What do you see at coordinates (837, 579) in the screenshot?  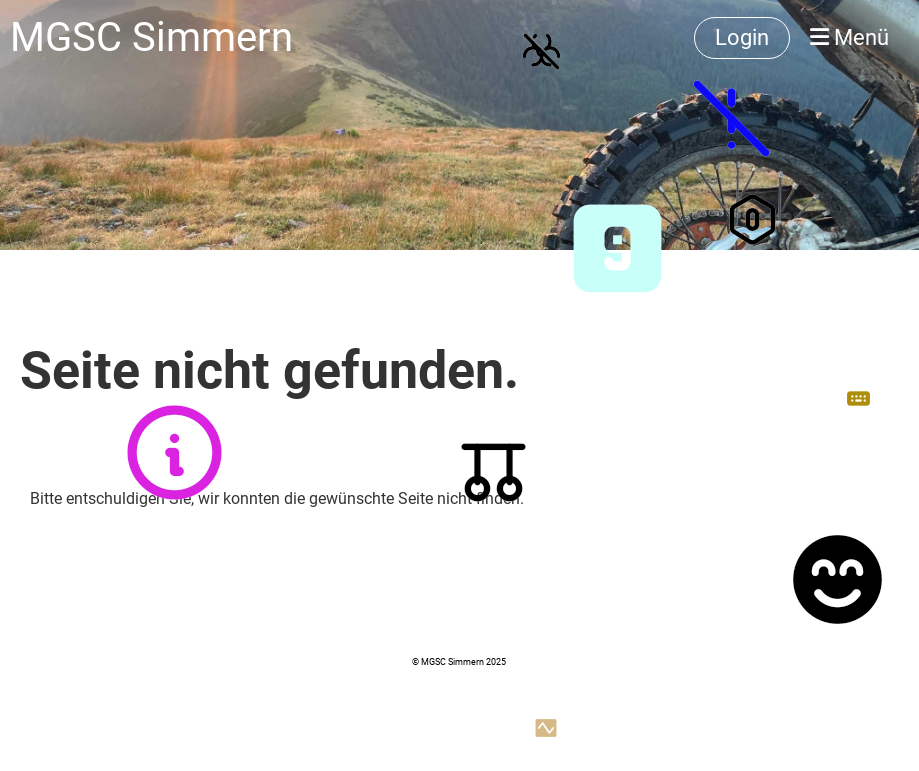 I see `add a positive reaction or emoji` at bounding box center [837, 579].